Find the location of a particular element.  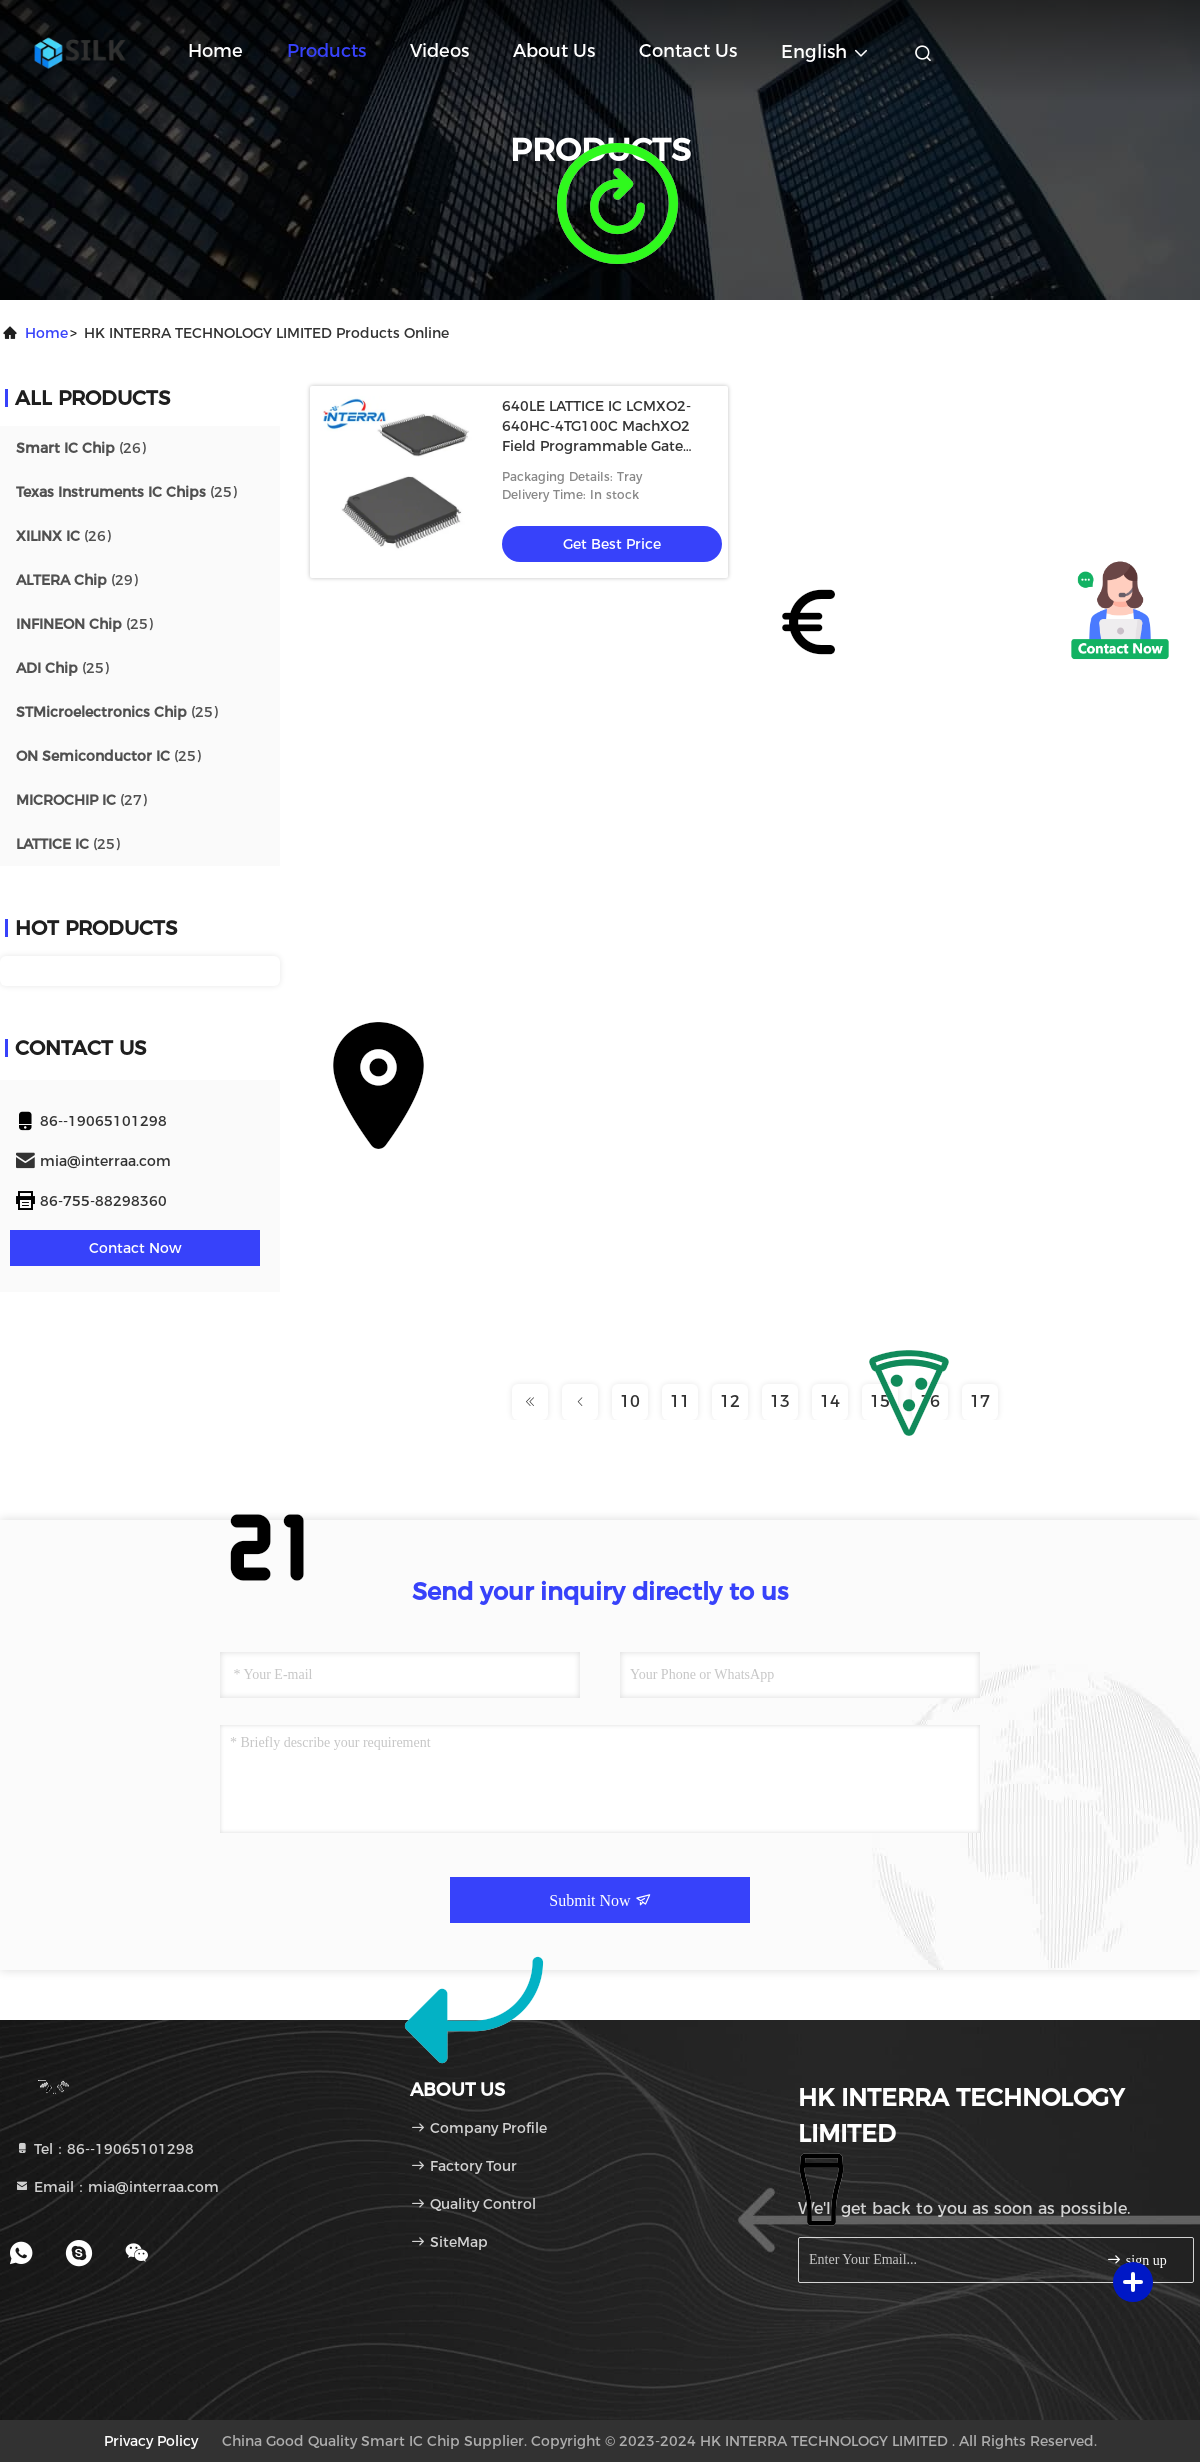

view drink menu or beverage options is located at coordinates (821, 2189).